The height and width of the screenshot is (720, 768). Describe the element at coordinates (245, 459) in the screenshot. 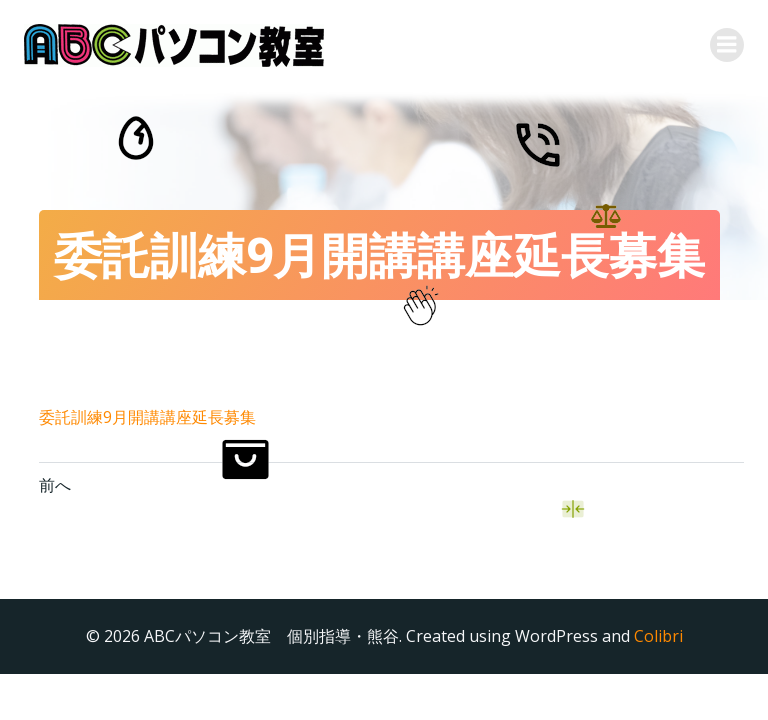

I see `view your shopping cart` at that location.